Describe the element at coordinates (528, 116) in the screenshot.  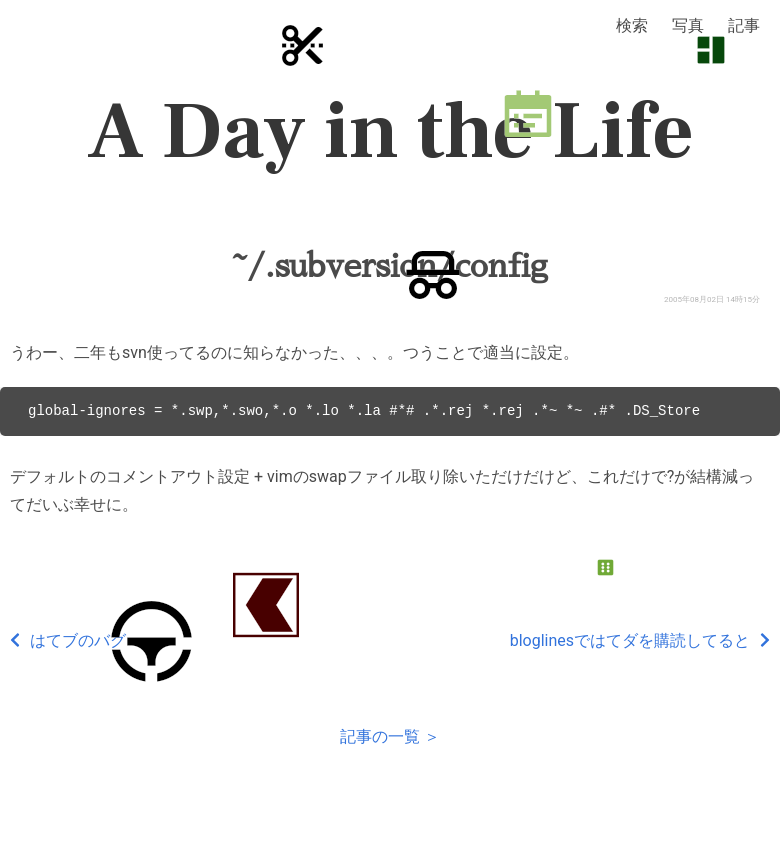
I see `view calendar tasks and to-do items` at that location.